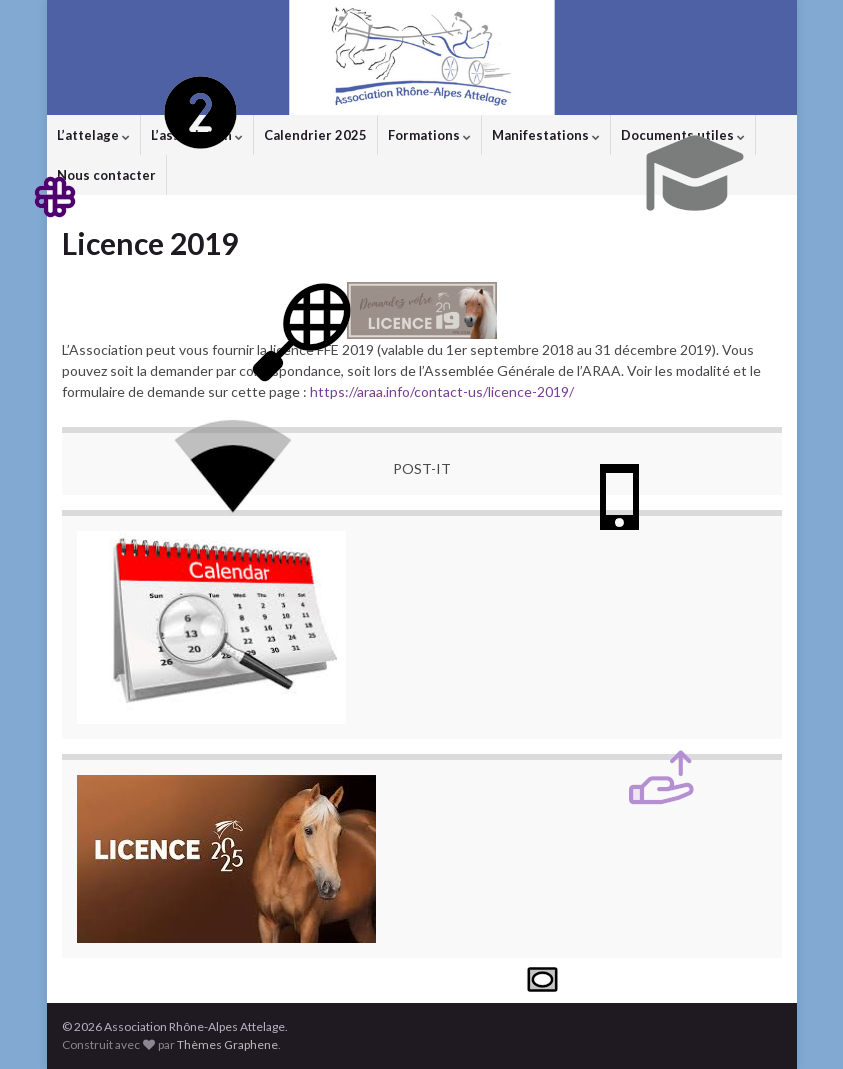 The height and width of the screenshot is (1069, 843). What do you see at coordinates (621, 497) in the screenshot?
I see `indicates mobile device or smartphone` at bounding box center [621, 497].